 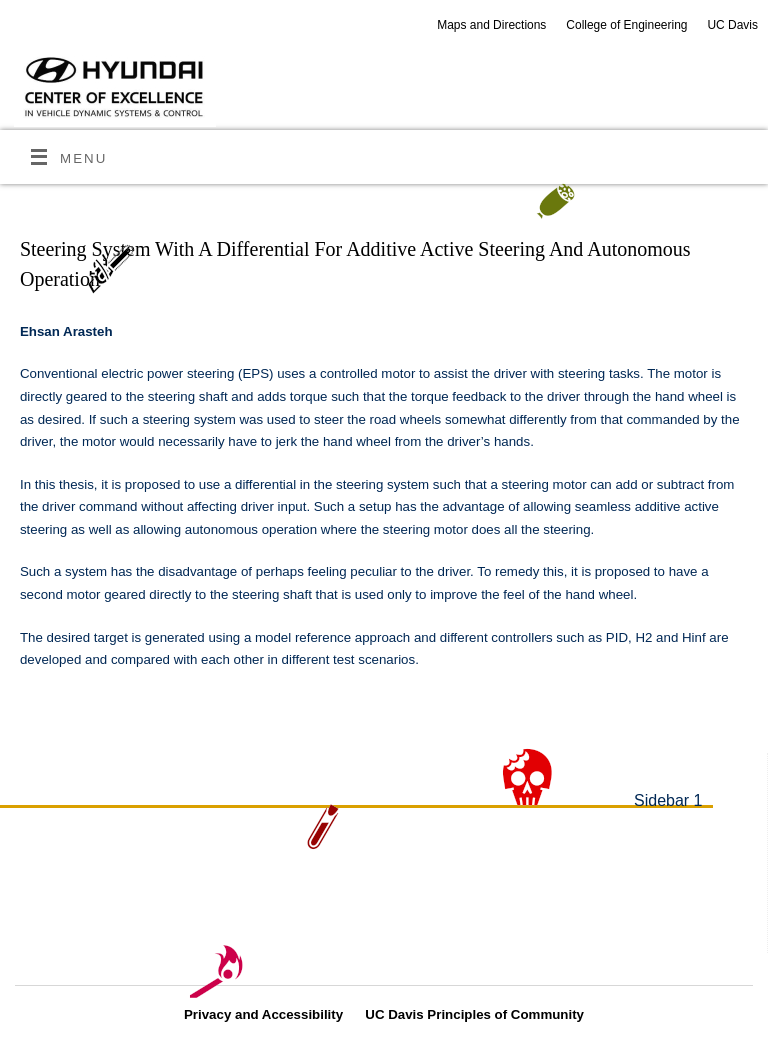 What do you see at coordinates (111, 269) in the screenshot?
I see `chainsaw tool or equipment icon` at bounding box center [111, 269].